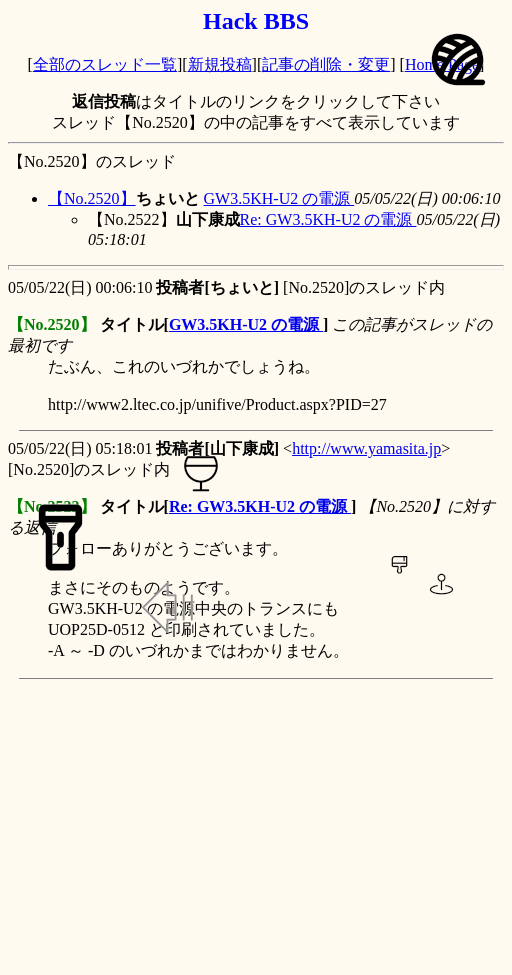  I want to click on toggle flashlight on or off, so click(60, 537).